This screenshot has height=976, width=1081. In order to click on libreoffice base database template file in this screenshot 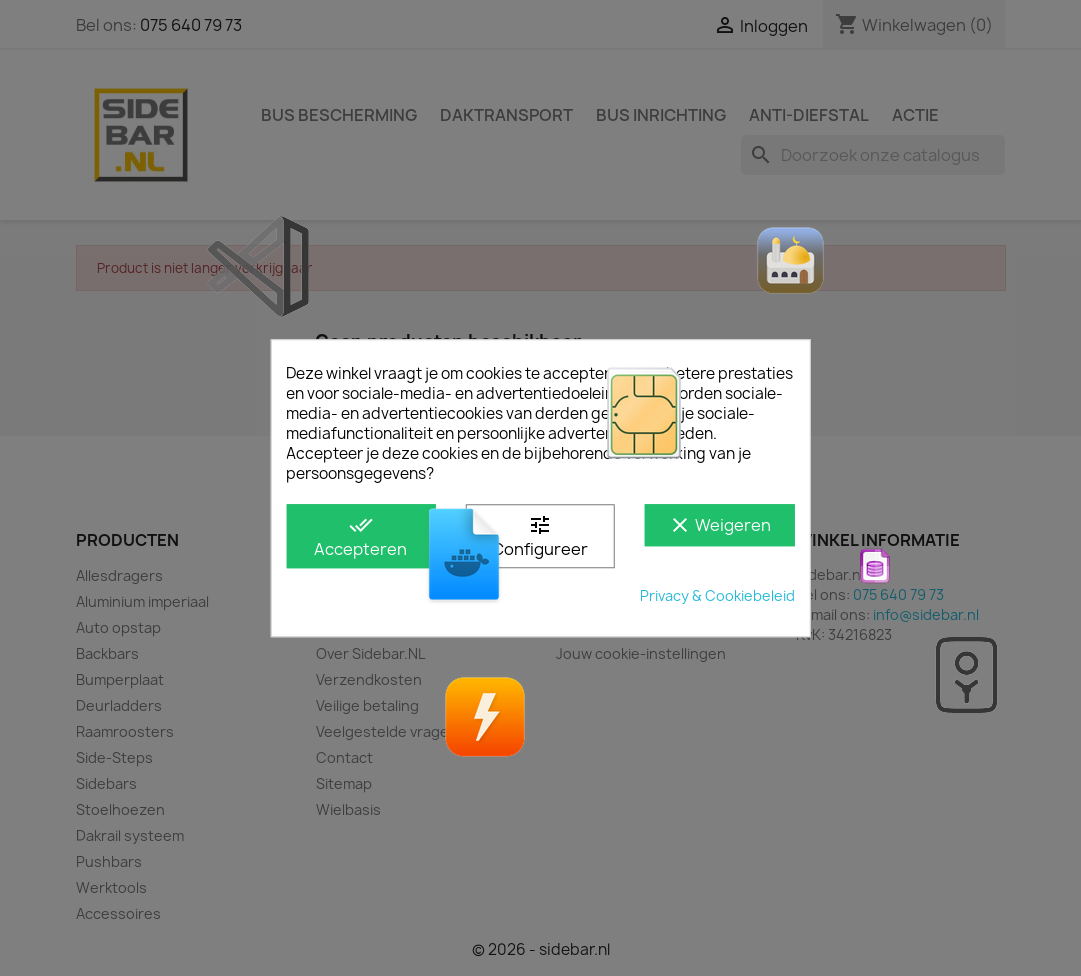, I will do `click(875, 566)`.